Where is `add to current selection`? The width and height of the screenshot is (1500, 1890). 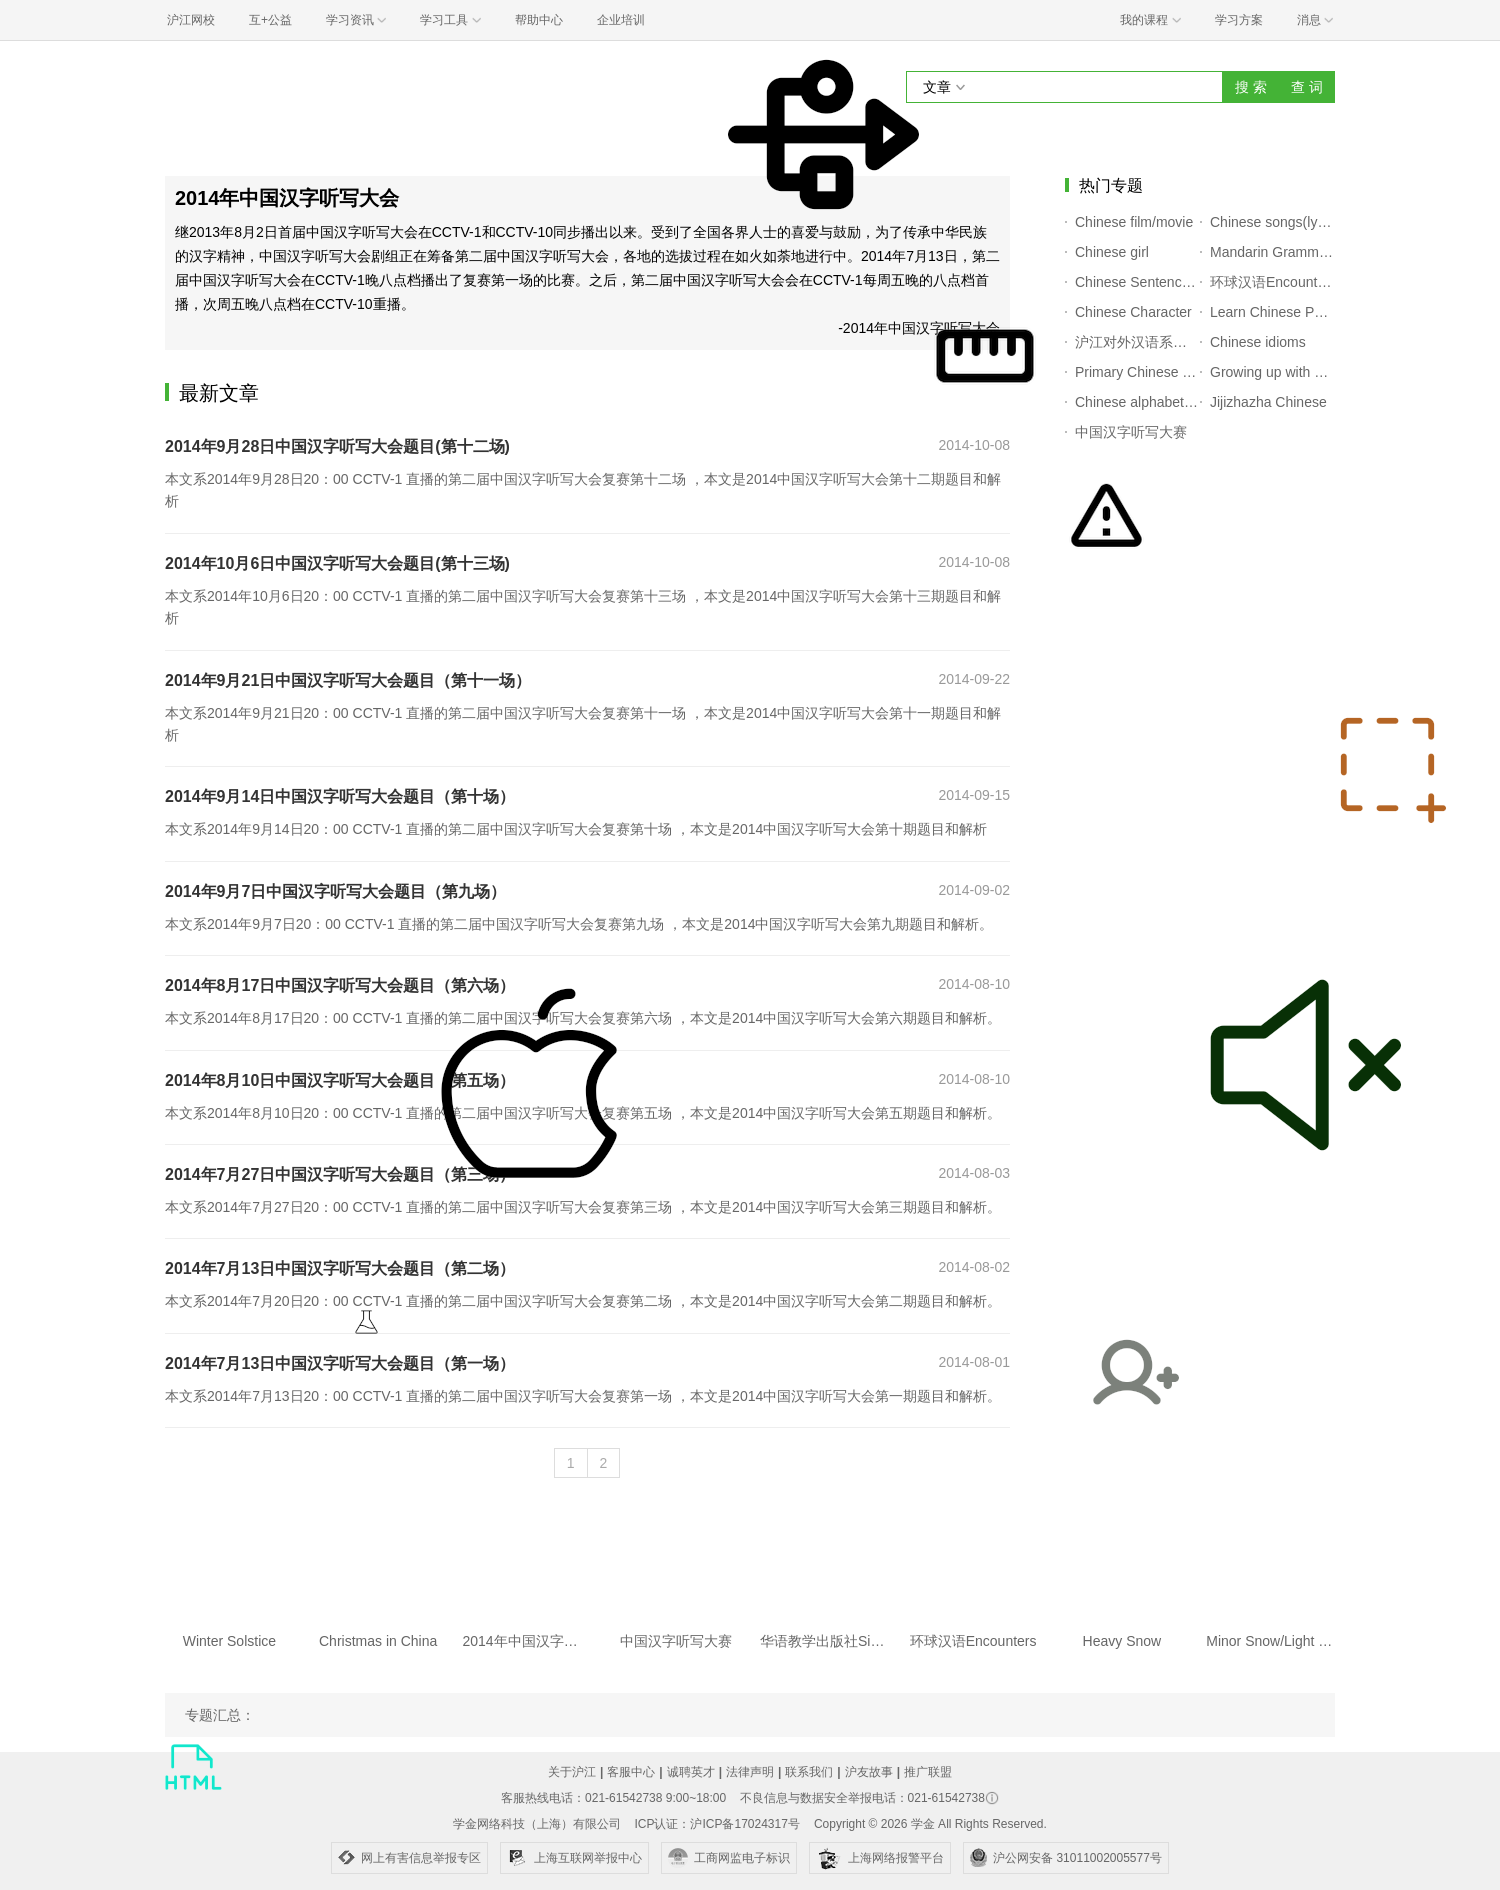
add to current selection is located at coordinates (1387, 764).